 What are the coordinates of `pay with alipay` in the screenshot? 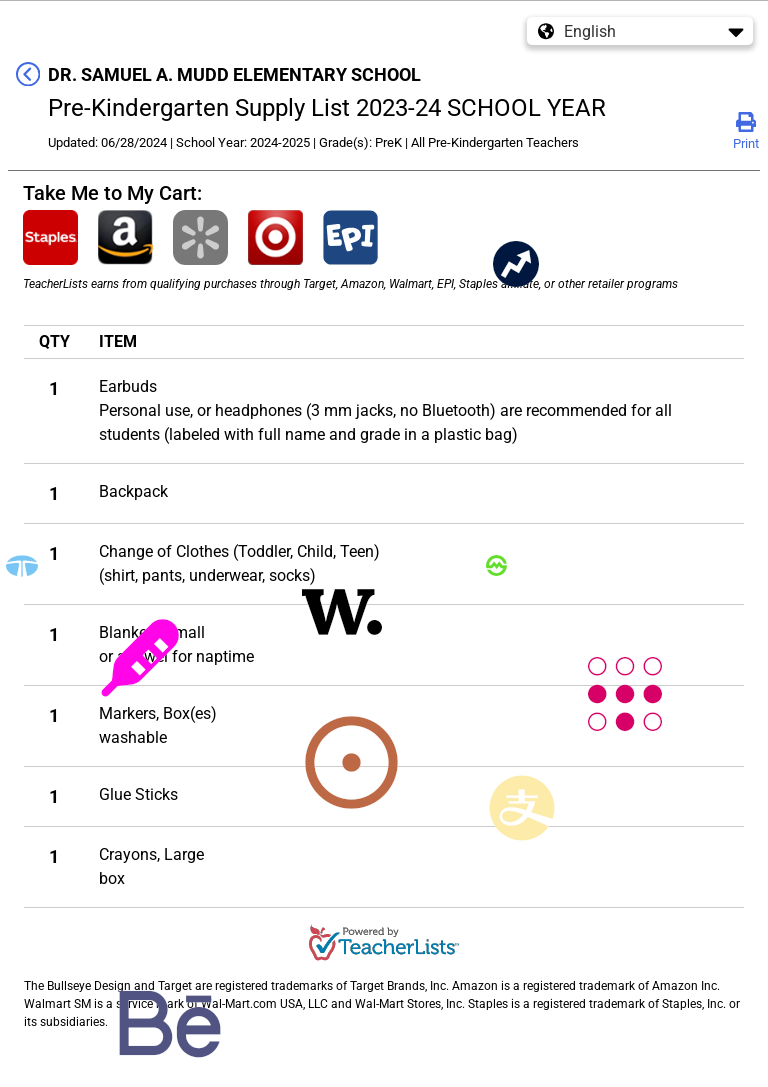 It's located at (522, 808).